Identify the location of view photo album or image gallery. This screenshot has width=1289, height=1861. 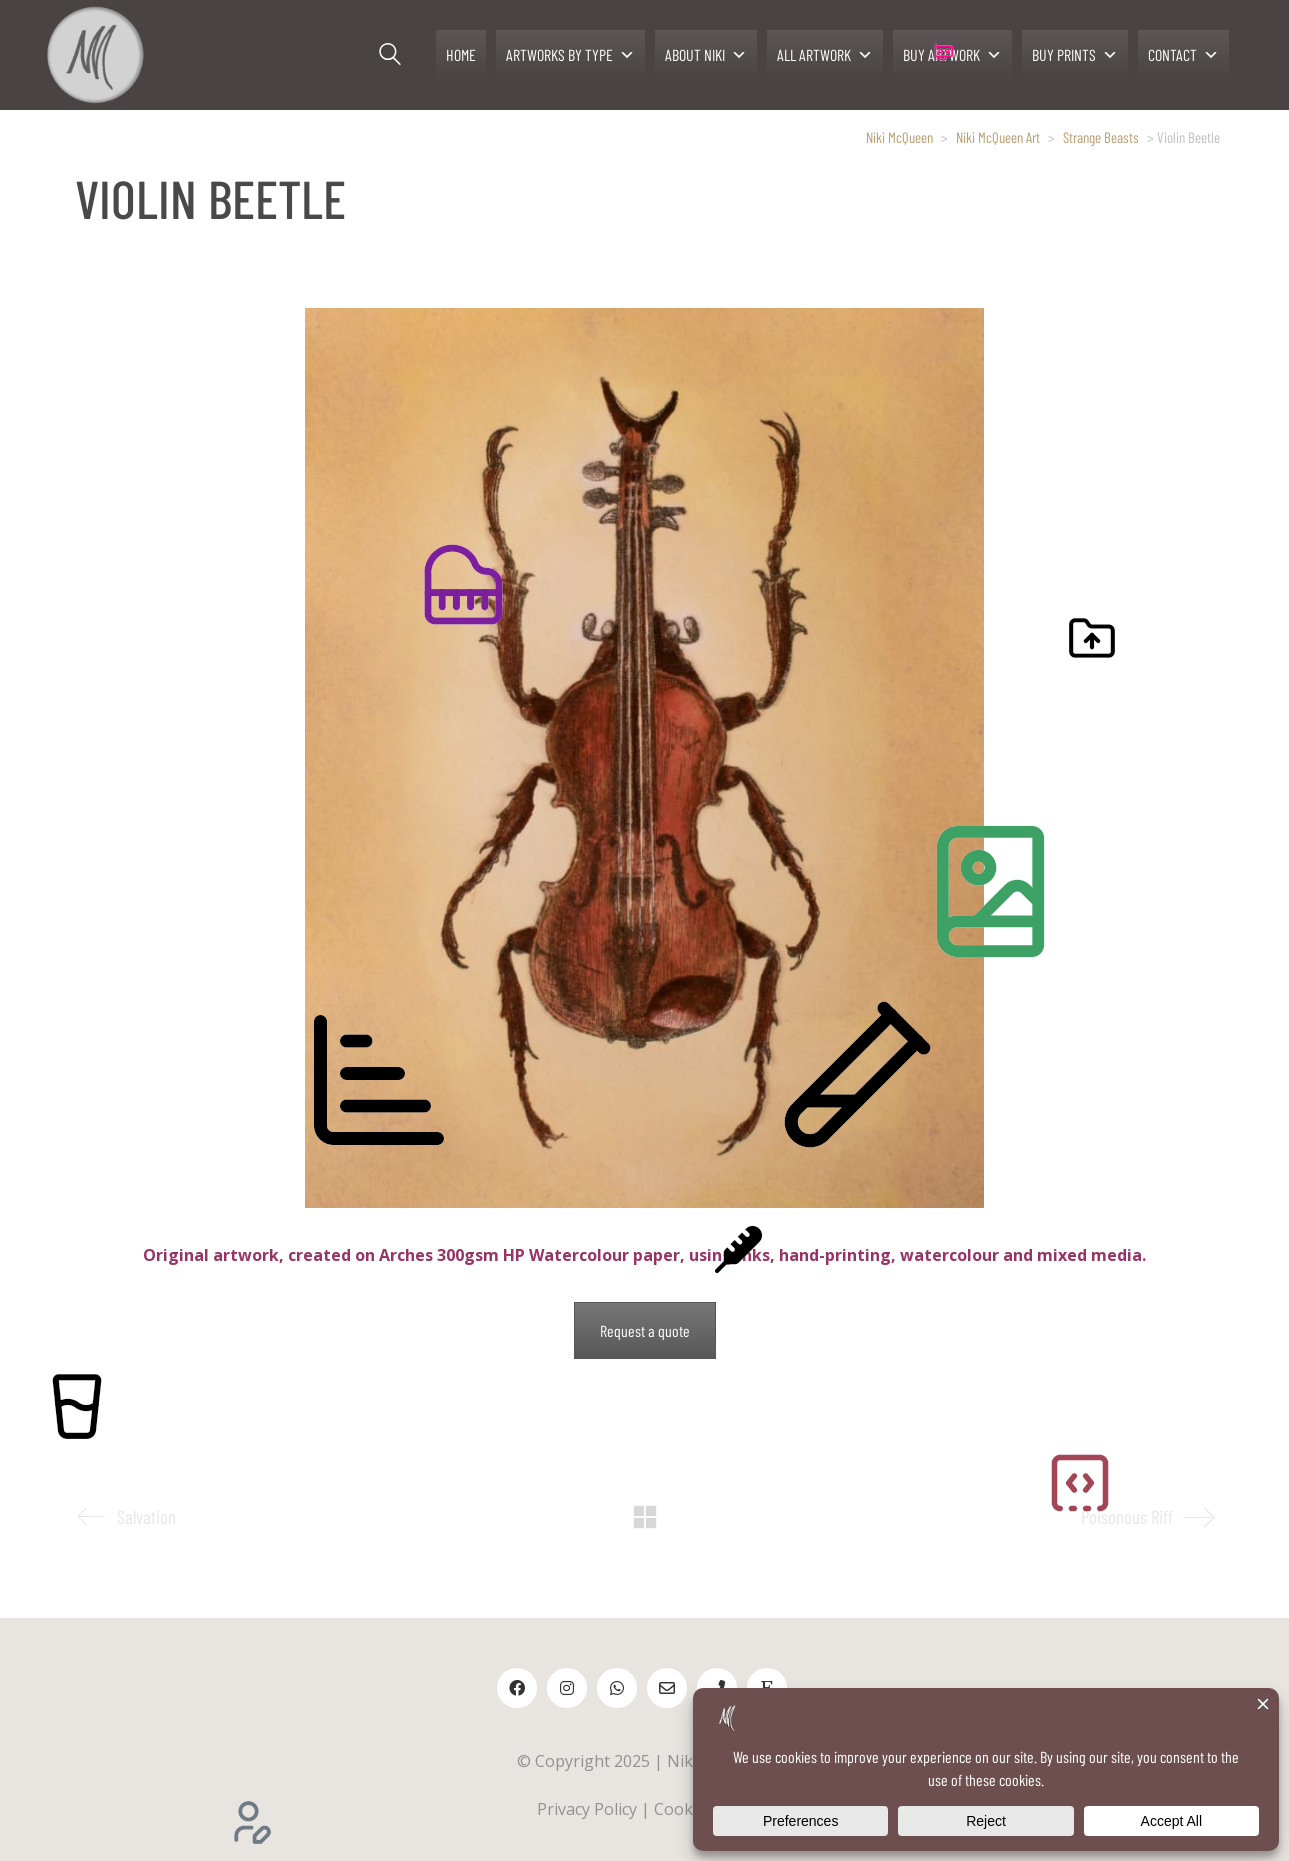
(990, 891).